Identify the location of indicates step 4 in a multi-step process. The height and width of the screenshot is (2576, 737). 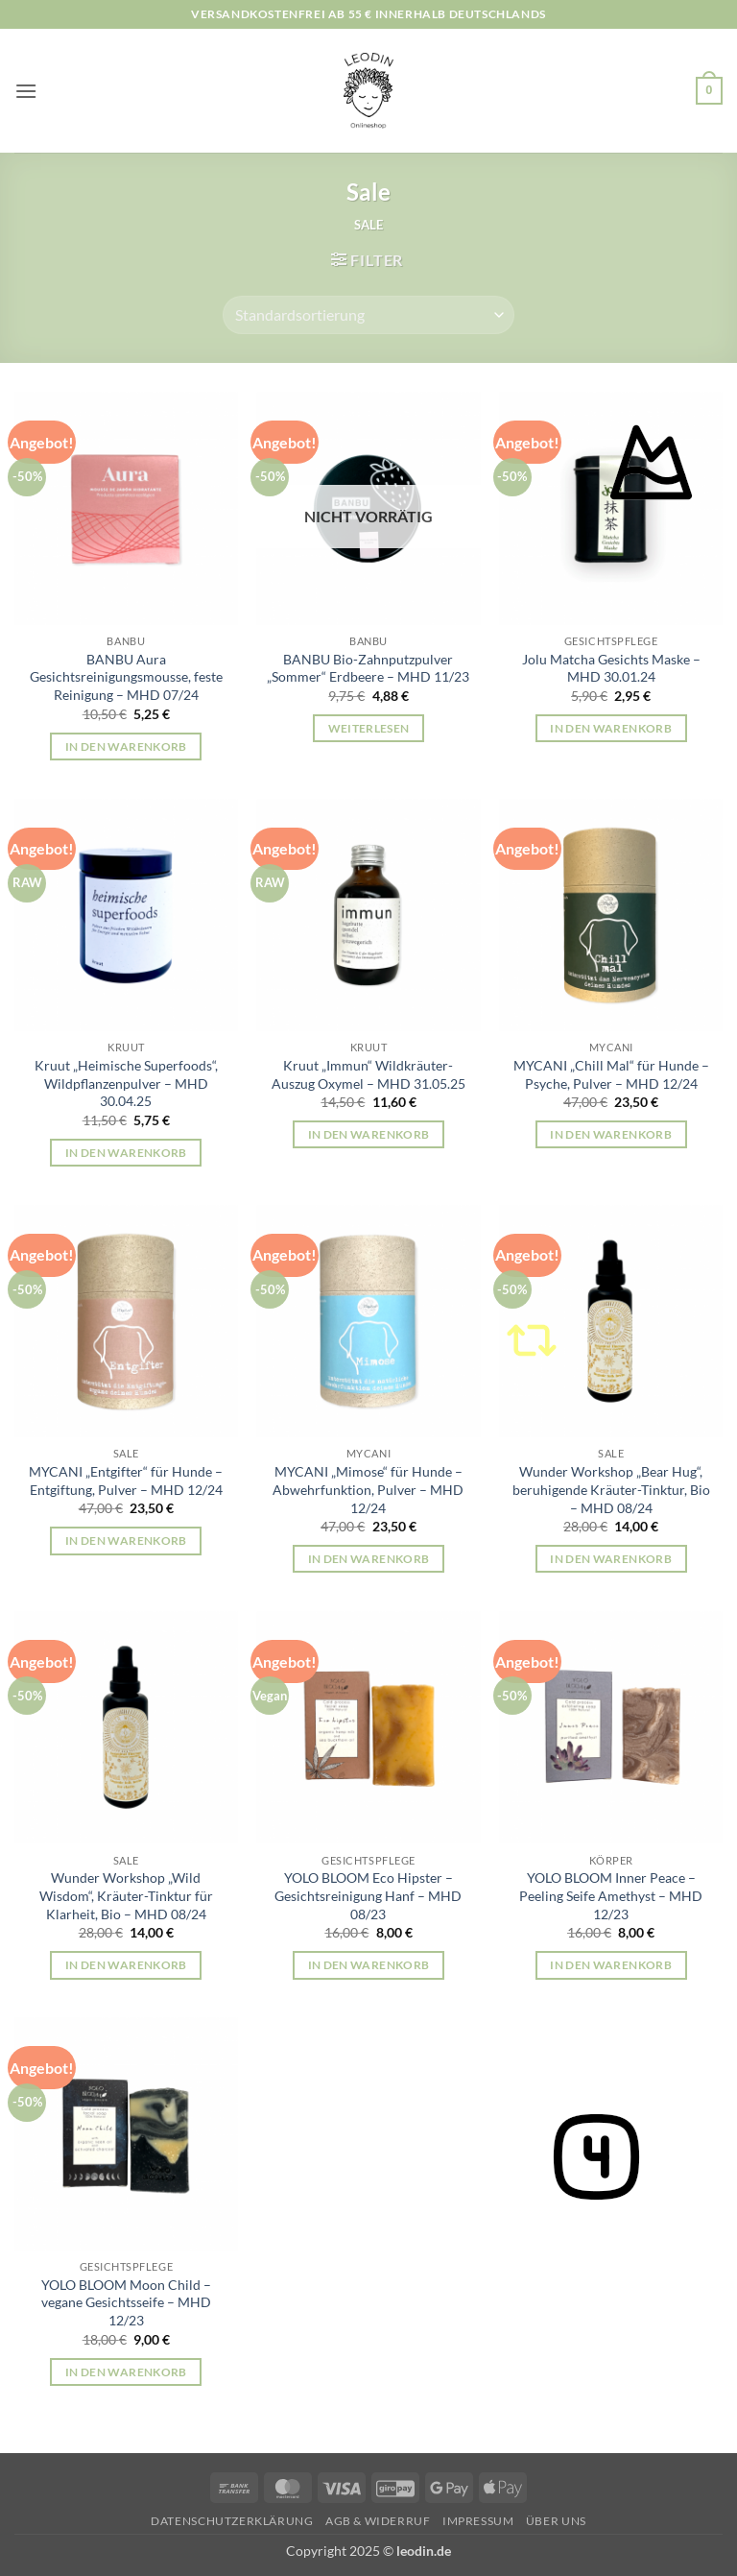
(596, 2156).